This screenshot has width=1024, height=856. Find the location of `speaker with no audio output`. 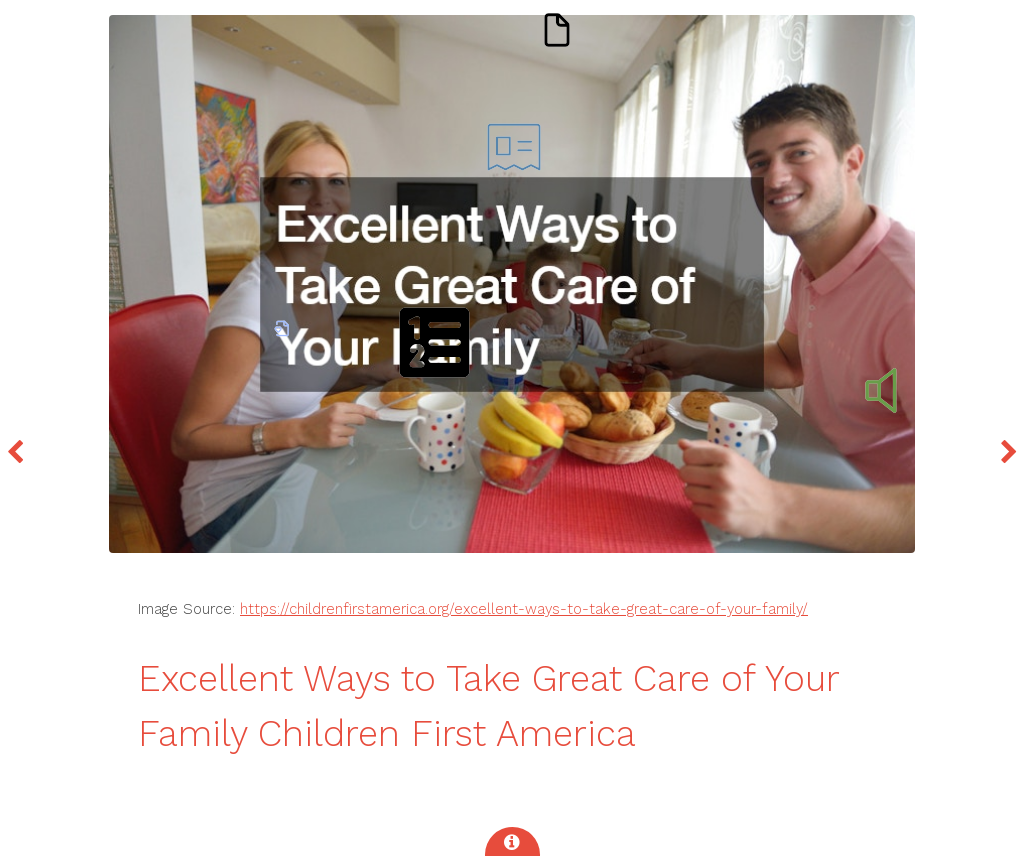

speaker with no audio output is located at coordinates (889, 390).